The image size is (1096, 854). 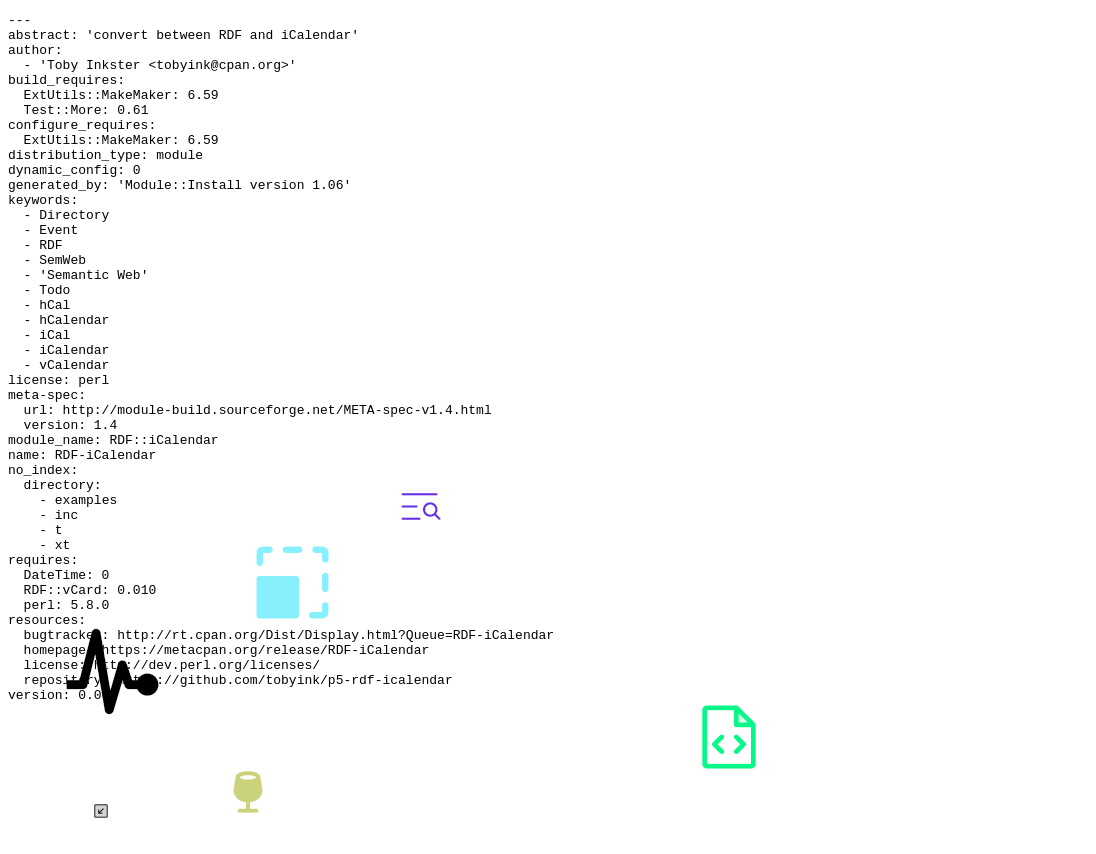 What do you see at coordinates (292, 582) in the screenshot?
I see `resize an element or window` at bounding box center [292, 582].